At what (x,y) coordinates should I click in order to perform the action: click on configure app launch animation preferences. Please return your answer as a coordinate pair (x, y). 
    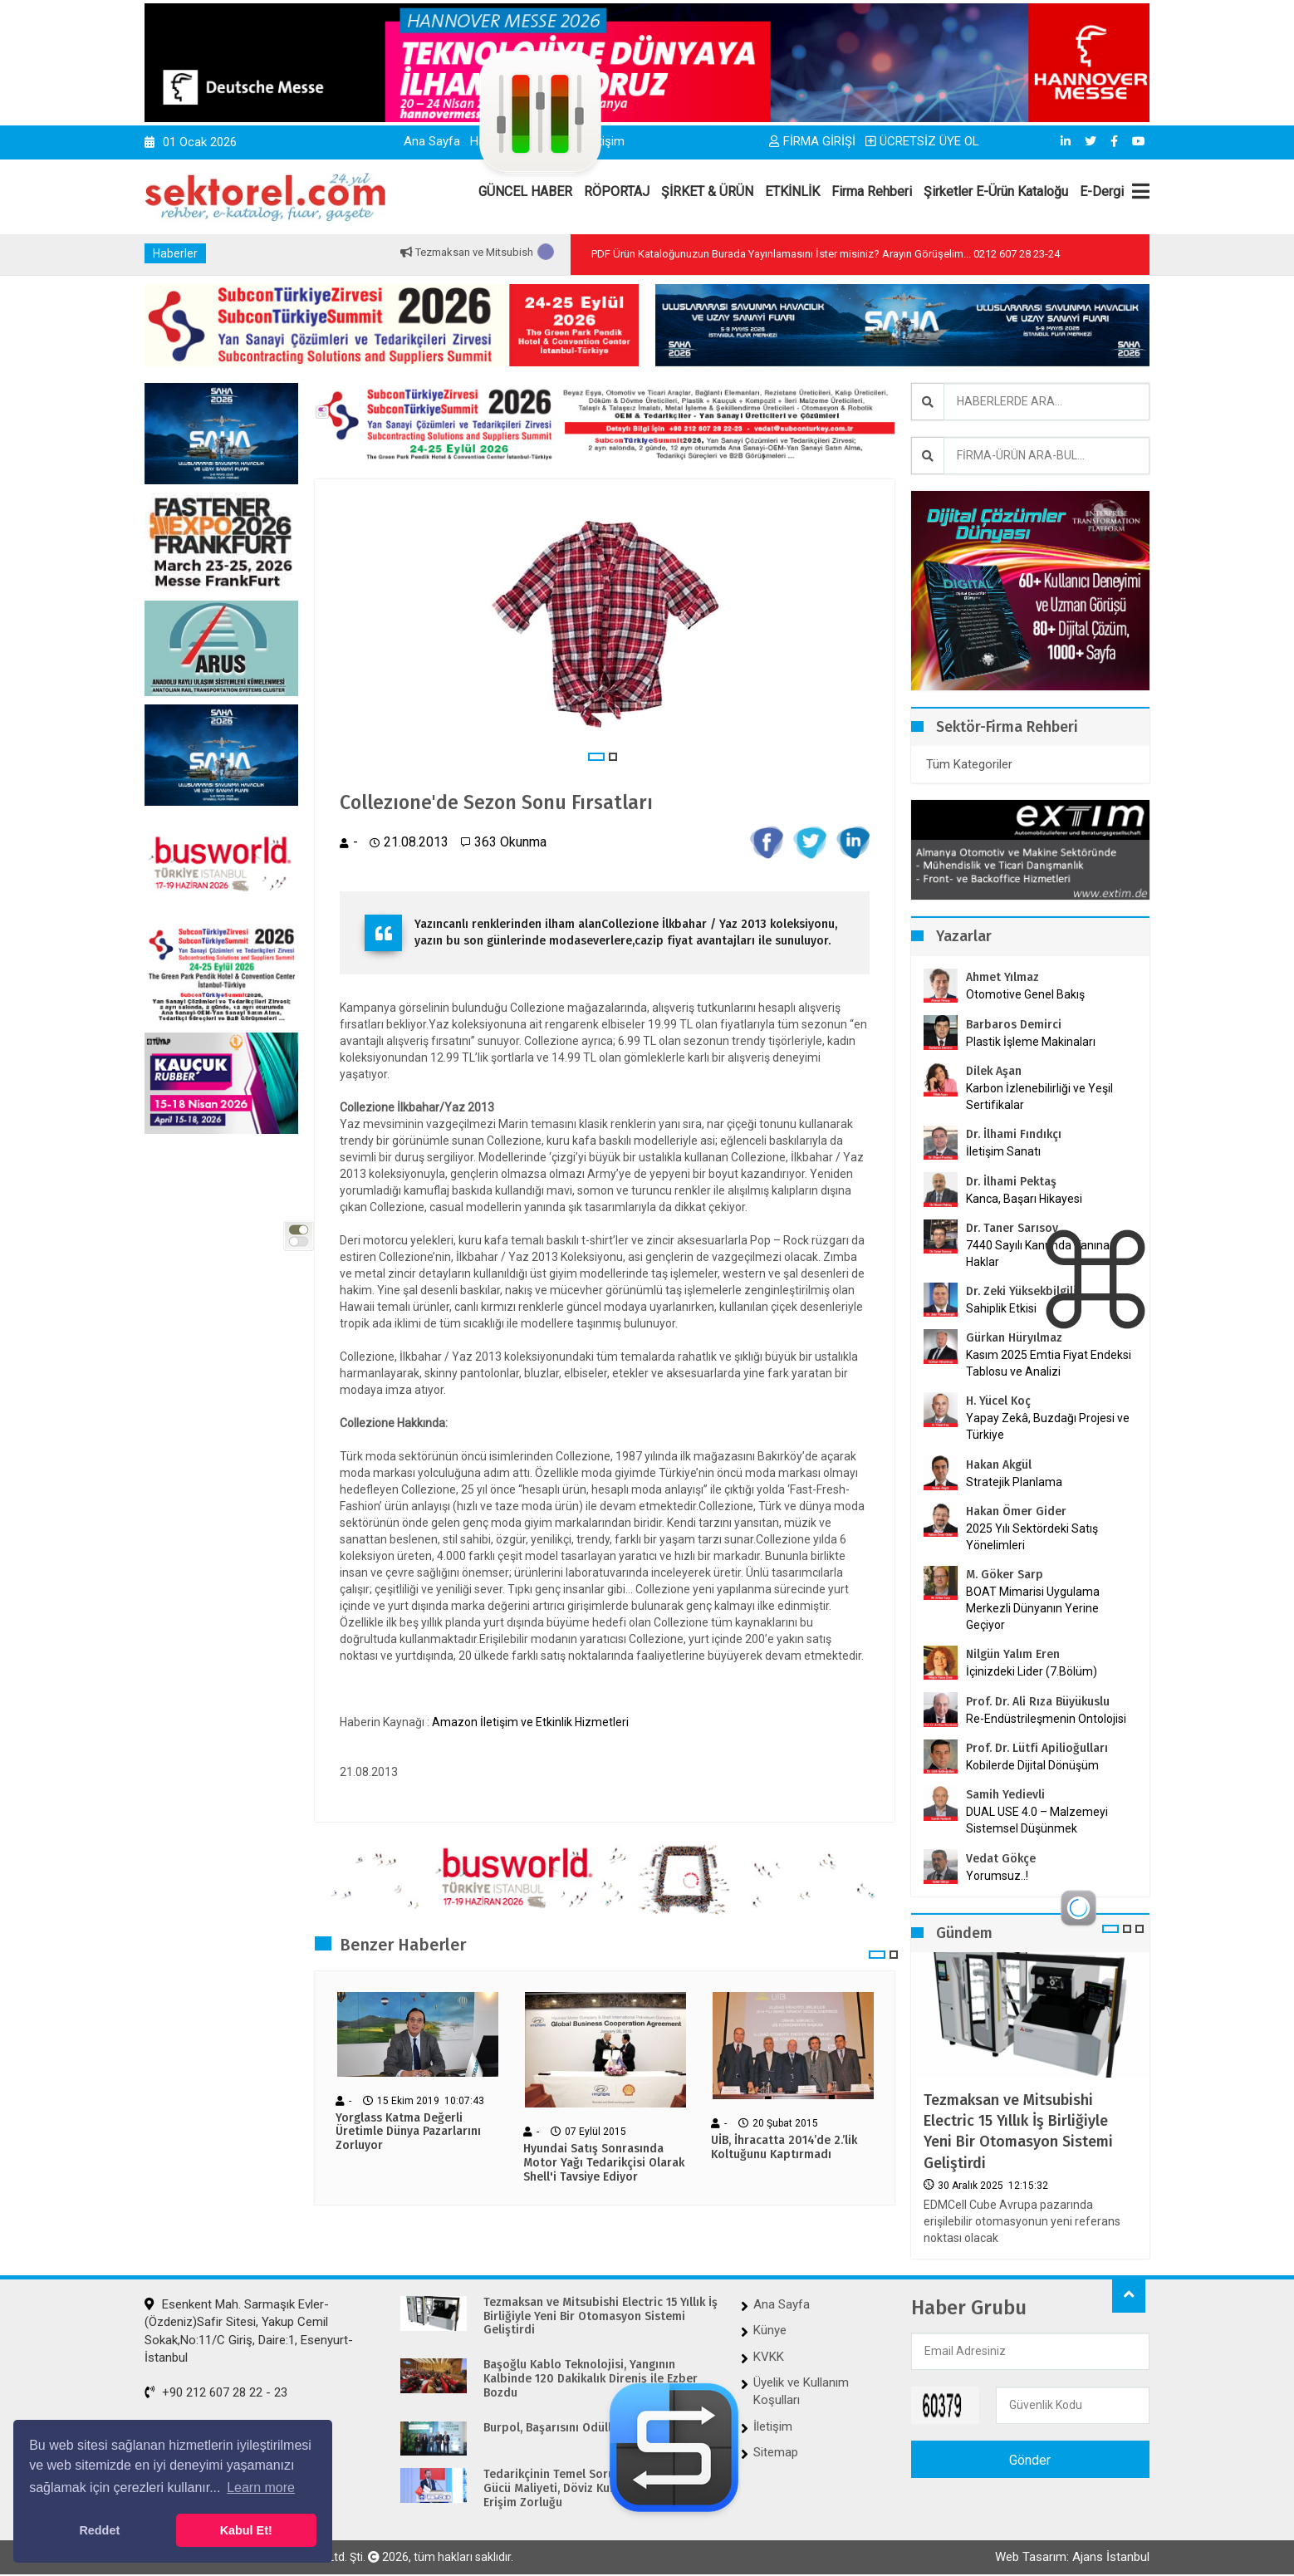
    Looking at the image, I should click on (1078, 1908).